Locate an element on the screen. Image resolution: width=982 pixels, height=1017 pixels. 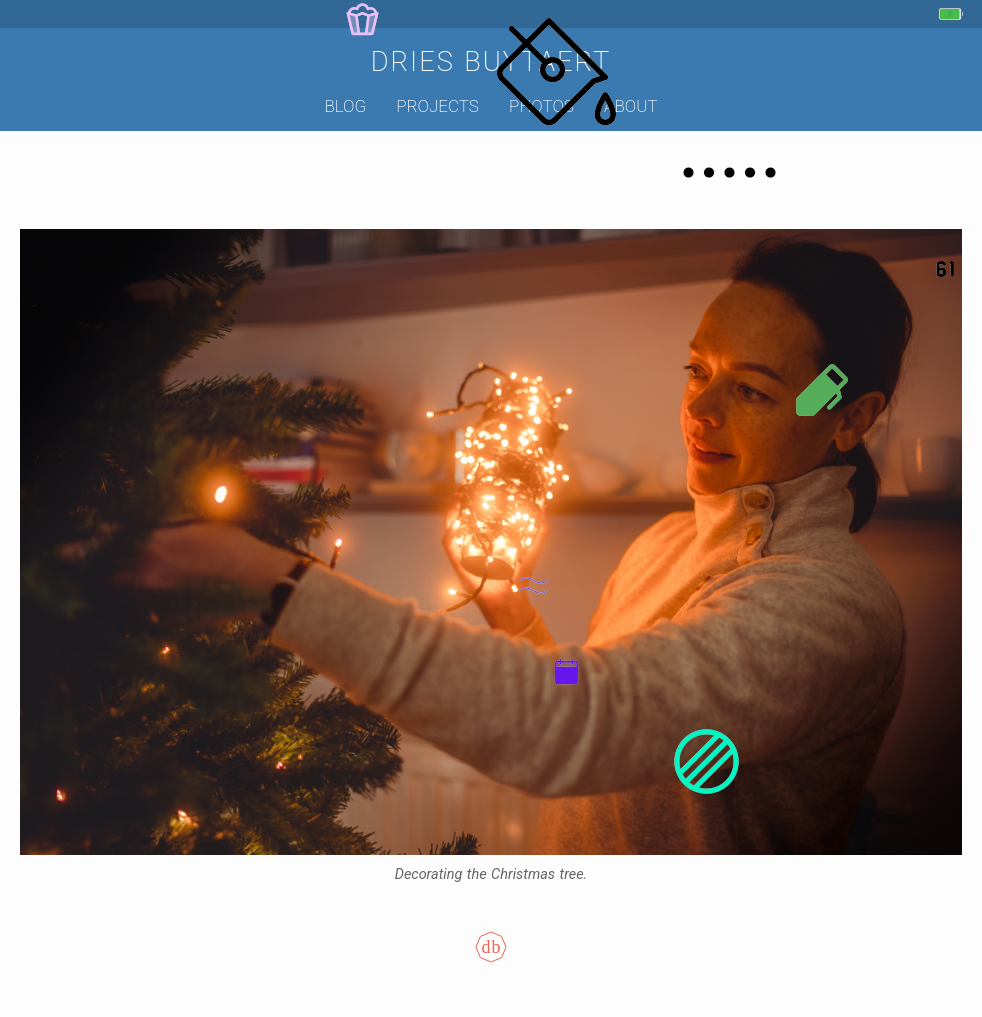
access movies or entertainment section is located at coordinates (362, 20).